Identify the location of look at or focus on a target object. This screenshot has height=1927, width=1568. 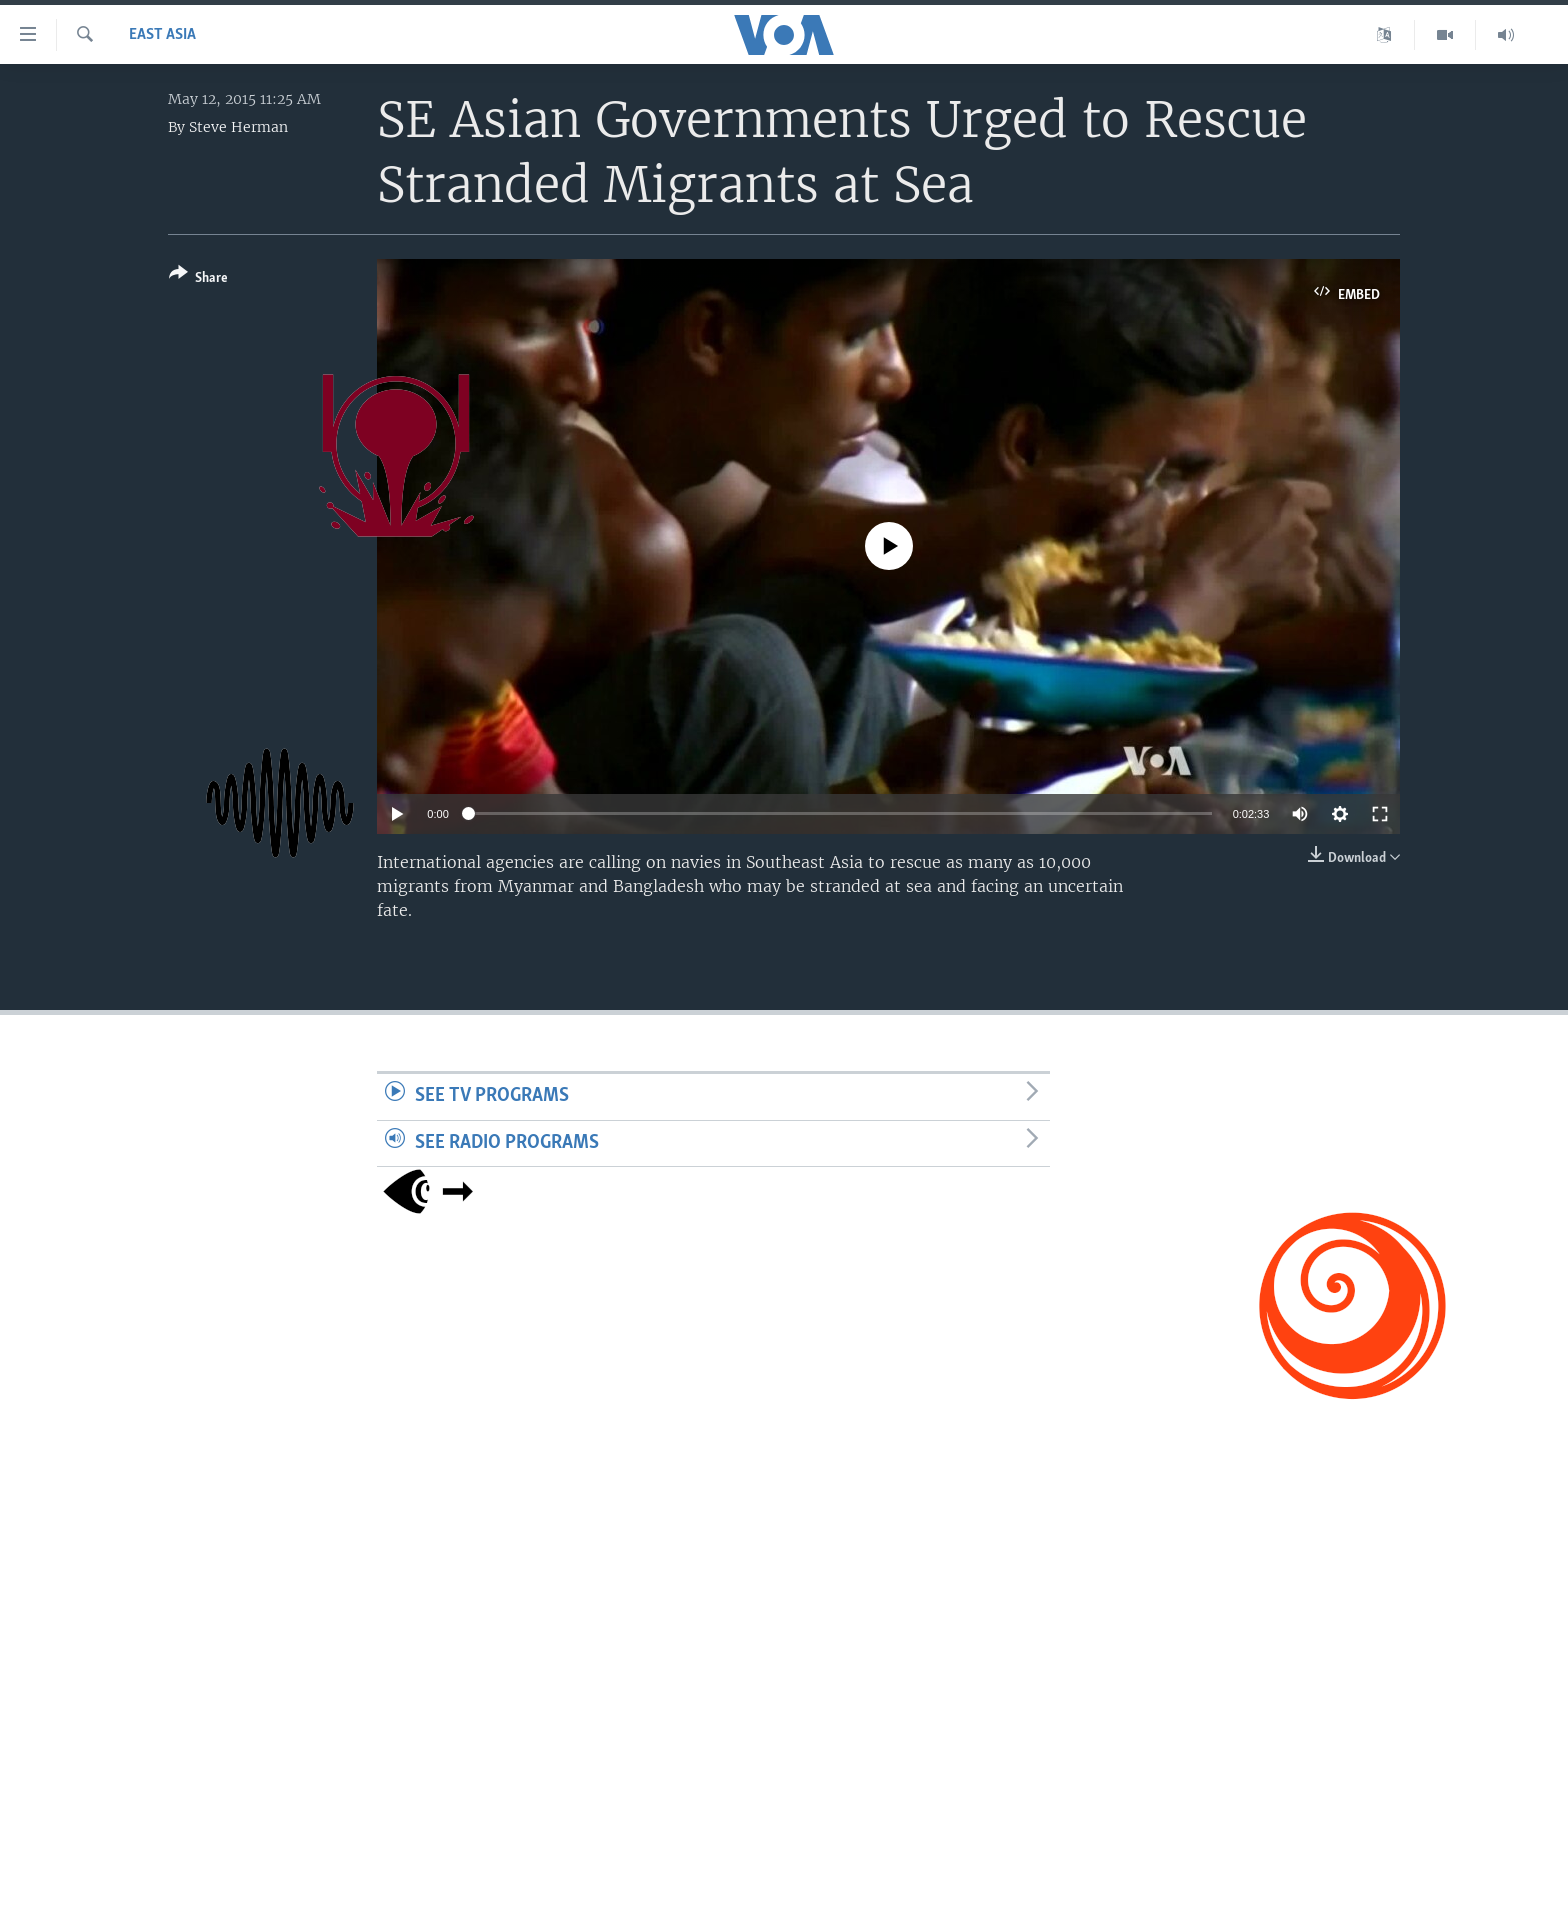
(429, 1191).